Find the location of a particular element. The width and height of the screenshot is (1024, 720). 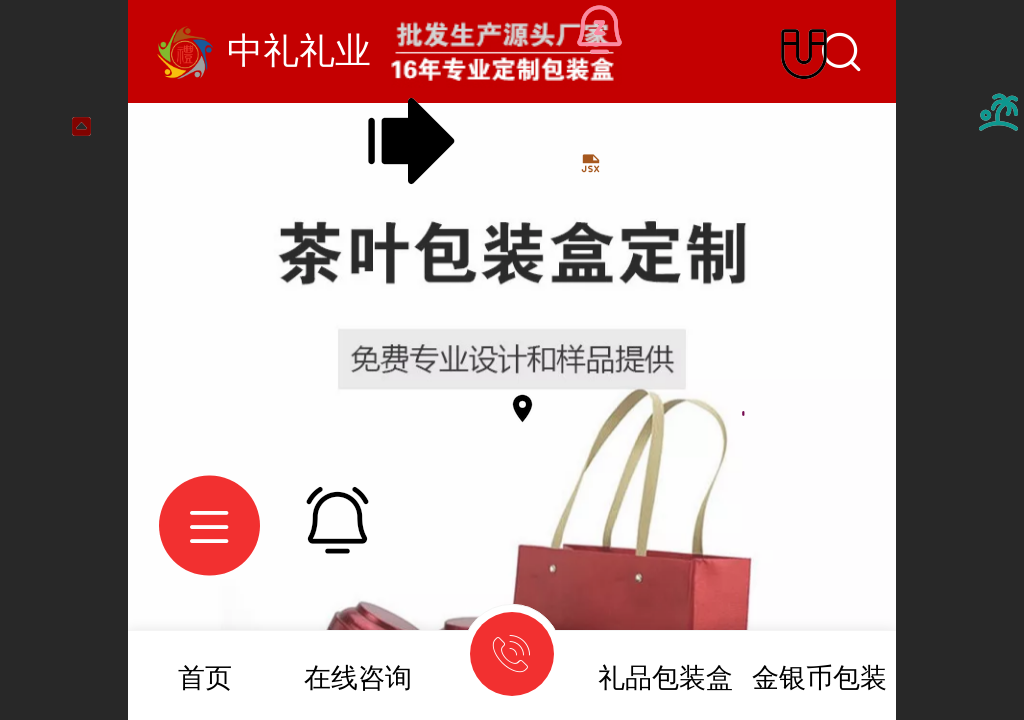

a JSX file type indicator is located at coordinates (591, 164).